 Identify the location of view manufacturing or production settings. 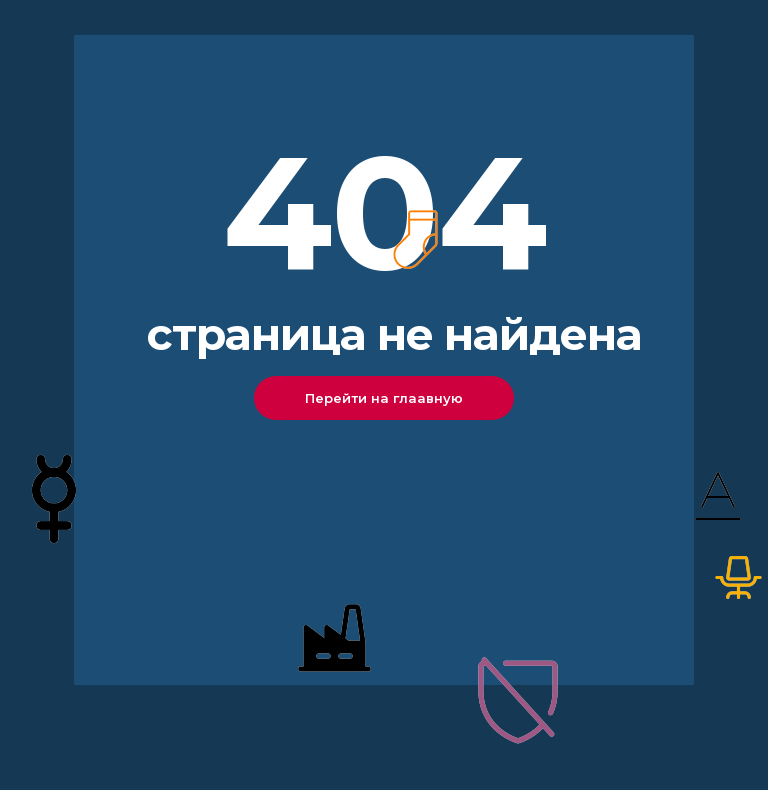
(334, 640).